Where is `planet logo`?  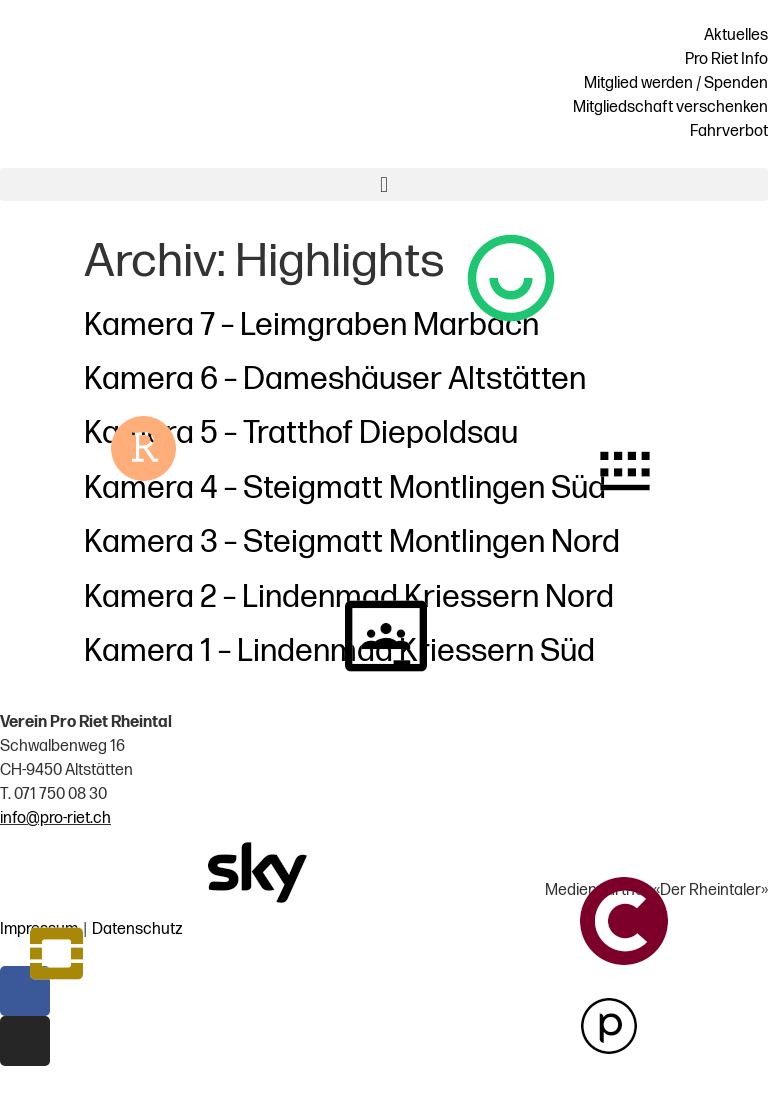
planet logo is located at coordinates (609, 1026).